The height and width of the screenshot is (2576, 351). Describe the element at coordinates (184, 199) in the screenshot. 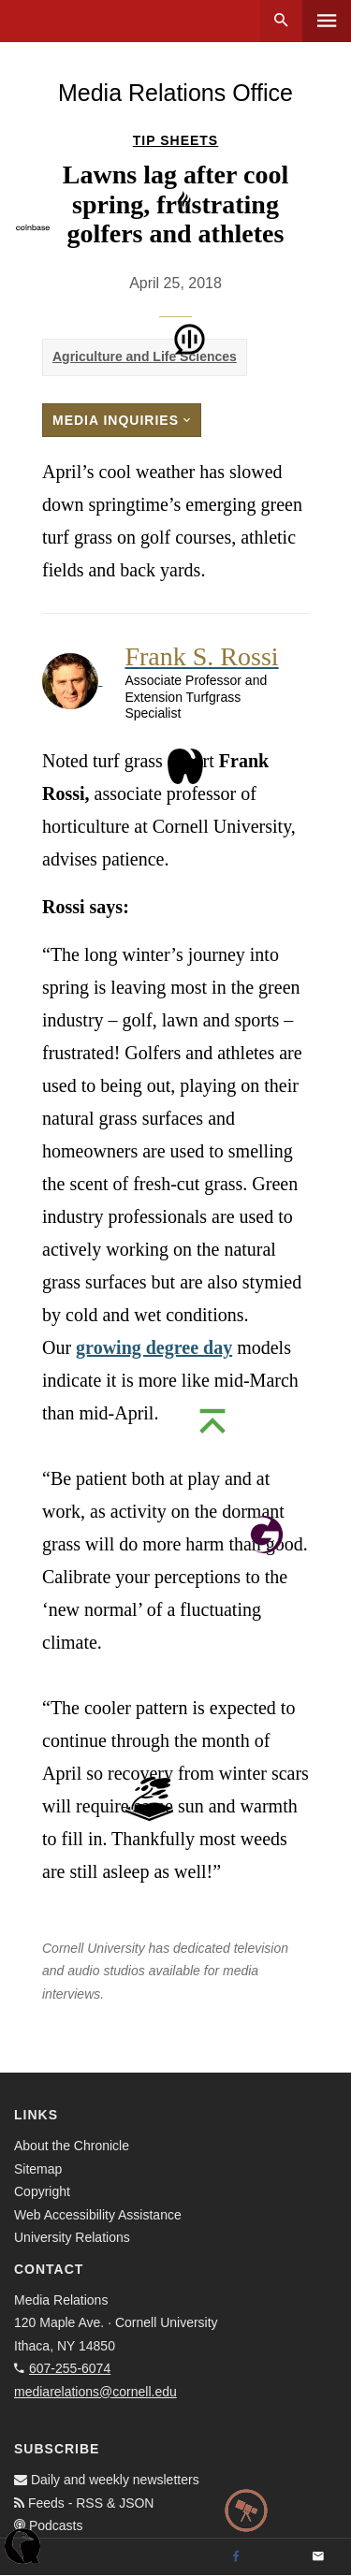

I see `indicates hot or trending content` at that location.